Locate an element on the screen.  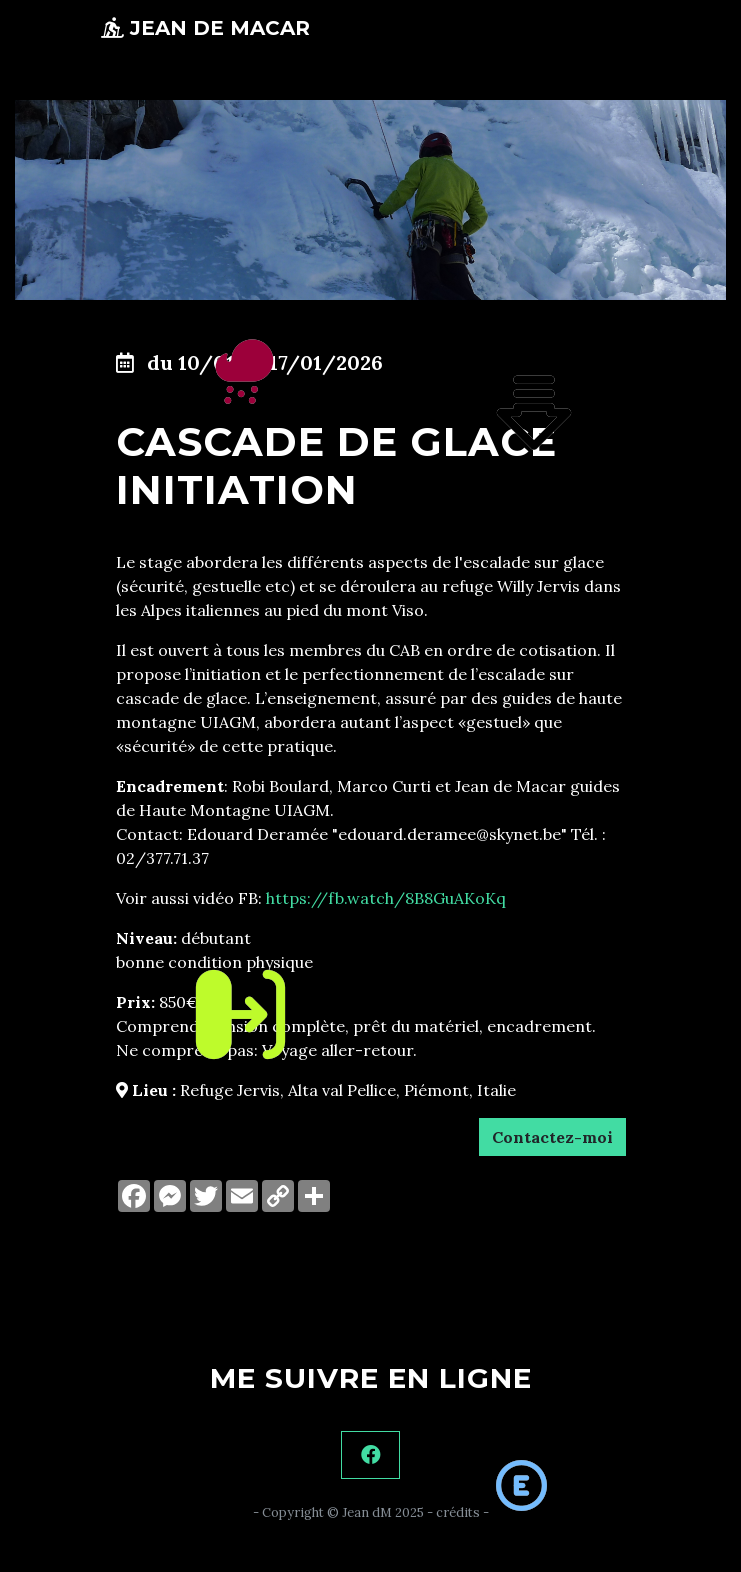
indicates snowy weather conditions is located at coordinates (244, 370).